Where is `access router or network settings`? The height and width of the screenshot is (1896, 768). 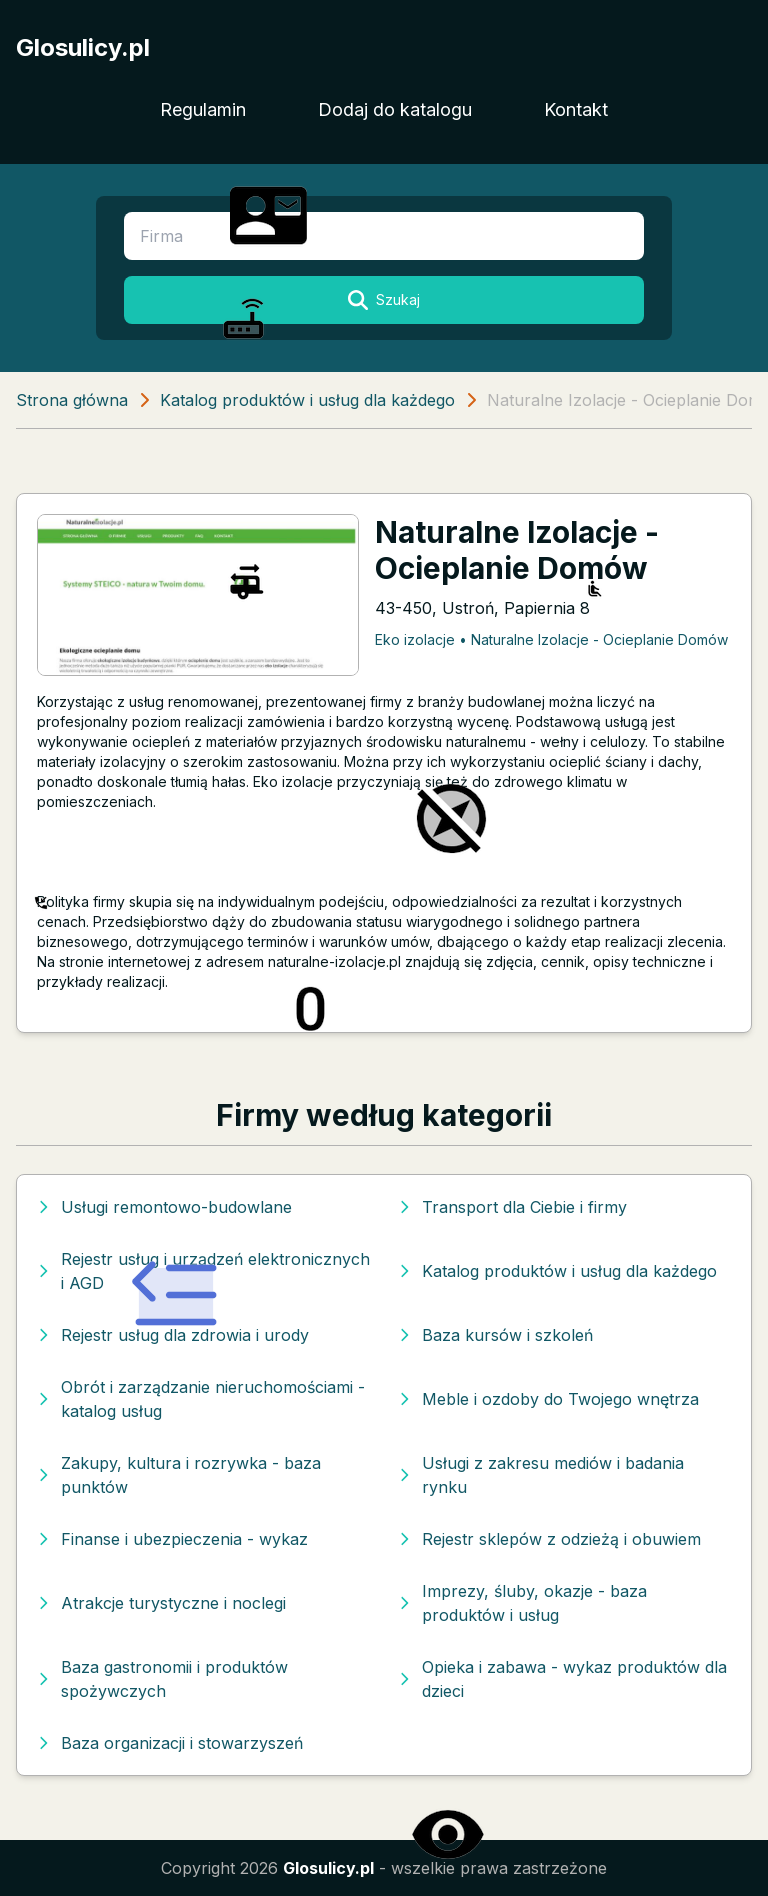
access router or network settings is located at coordinates (243, 318).